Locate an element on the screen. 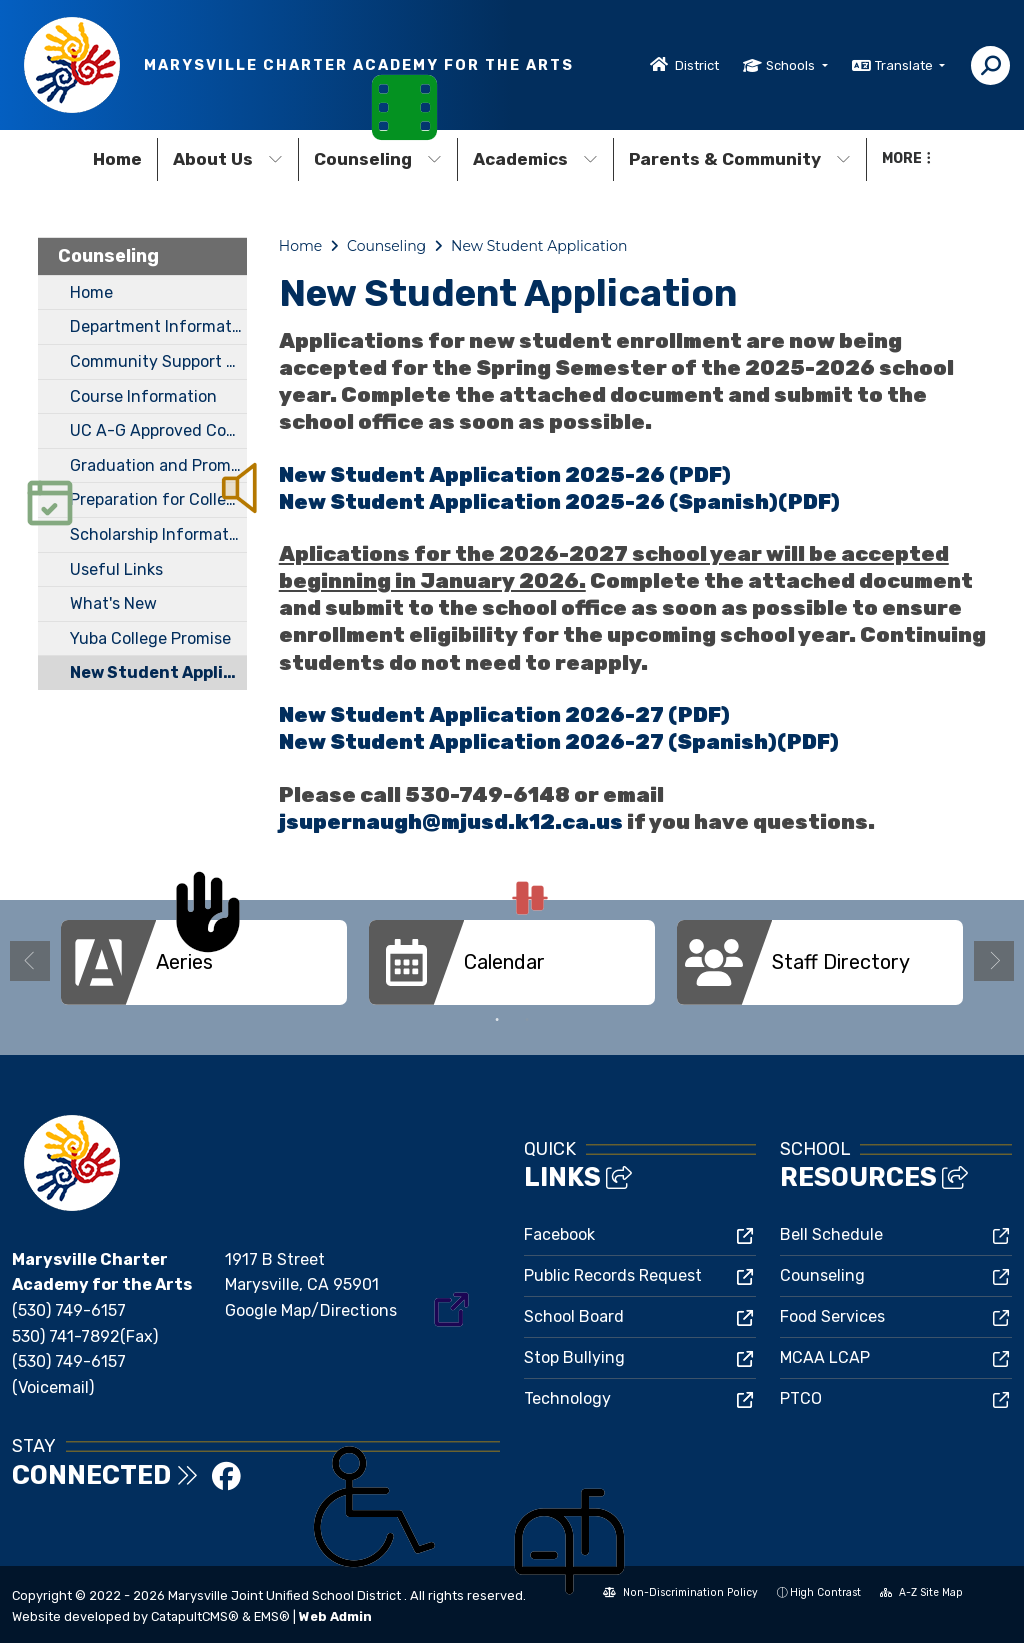  indicates wheelchair accessible facilities is located at coordinates (363, 1509).